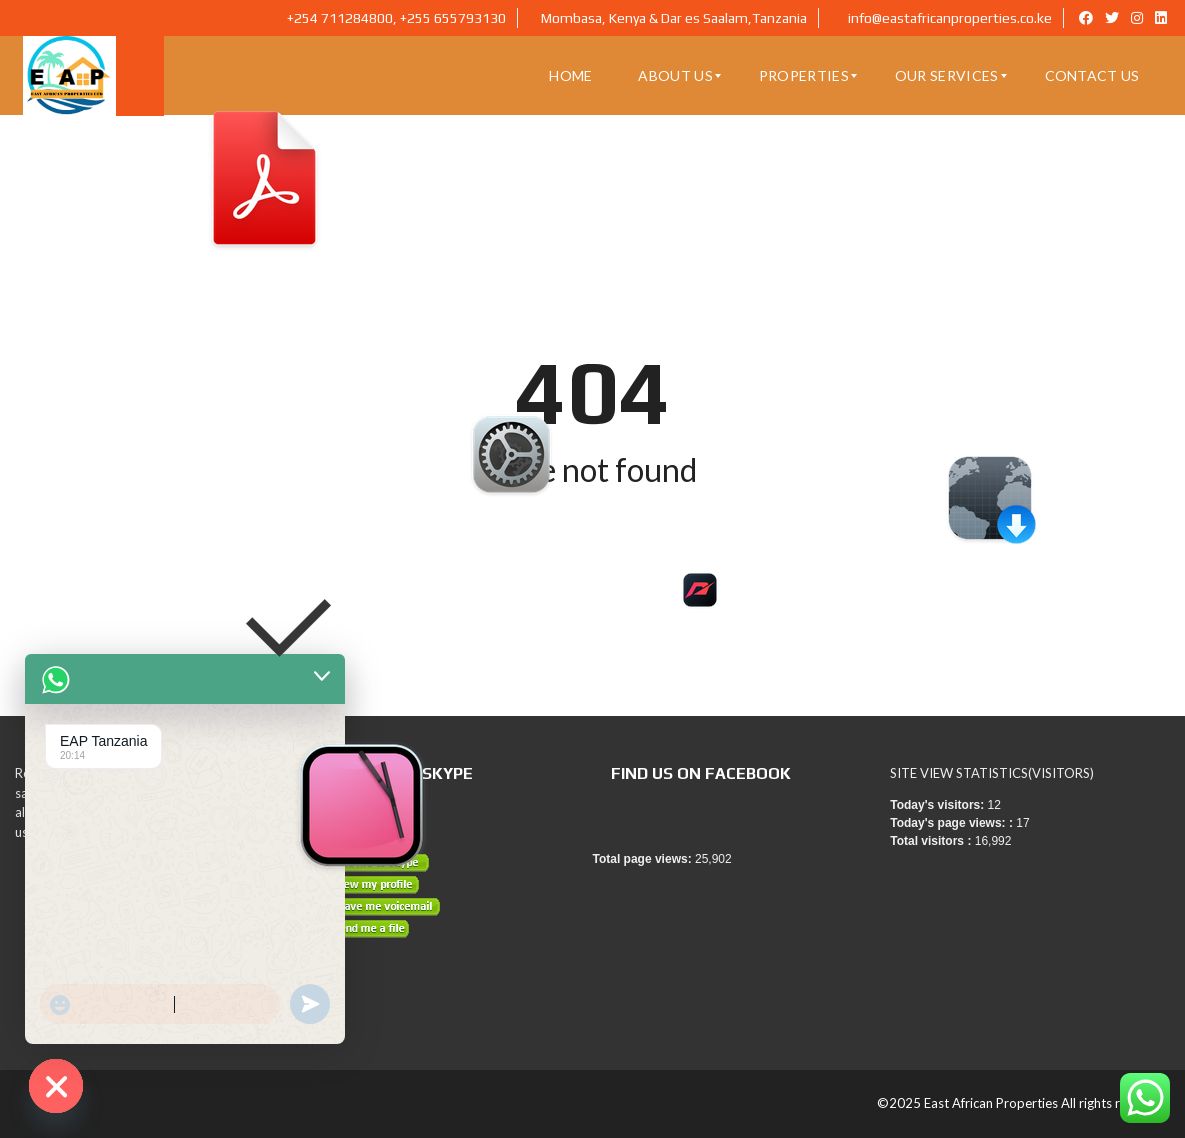  What do you see at coordinates (264, 180) in the screenshot?
I see `open a PDF document` at bounding box center [264, 180].